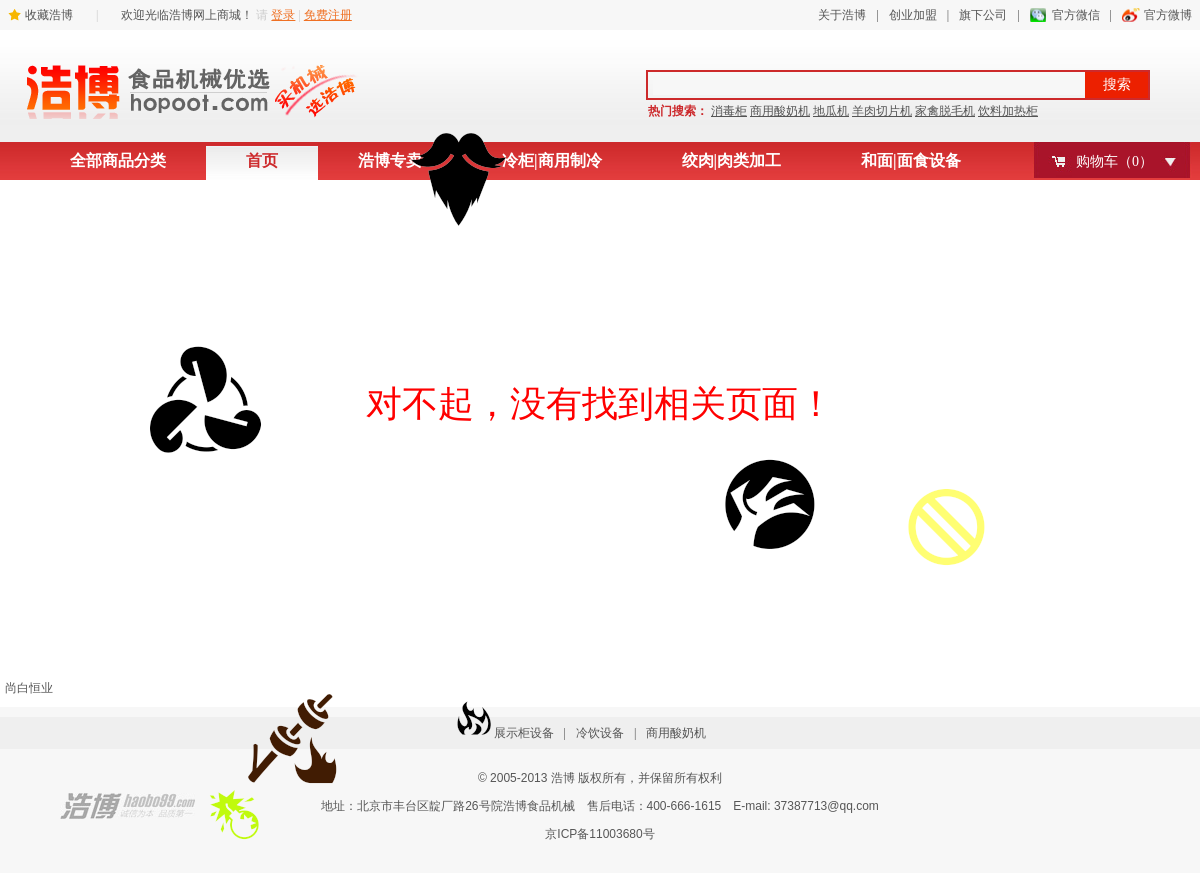  Describe the element at coordinates (946, 526) in the screenshot. I see `indicates a blocked or prohibited action` at that location.